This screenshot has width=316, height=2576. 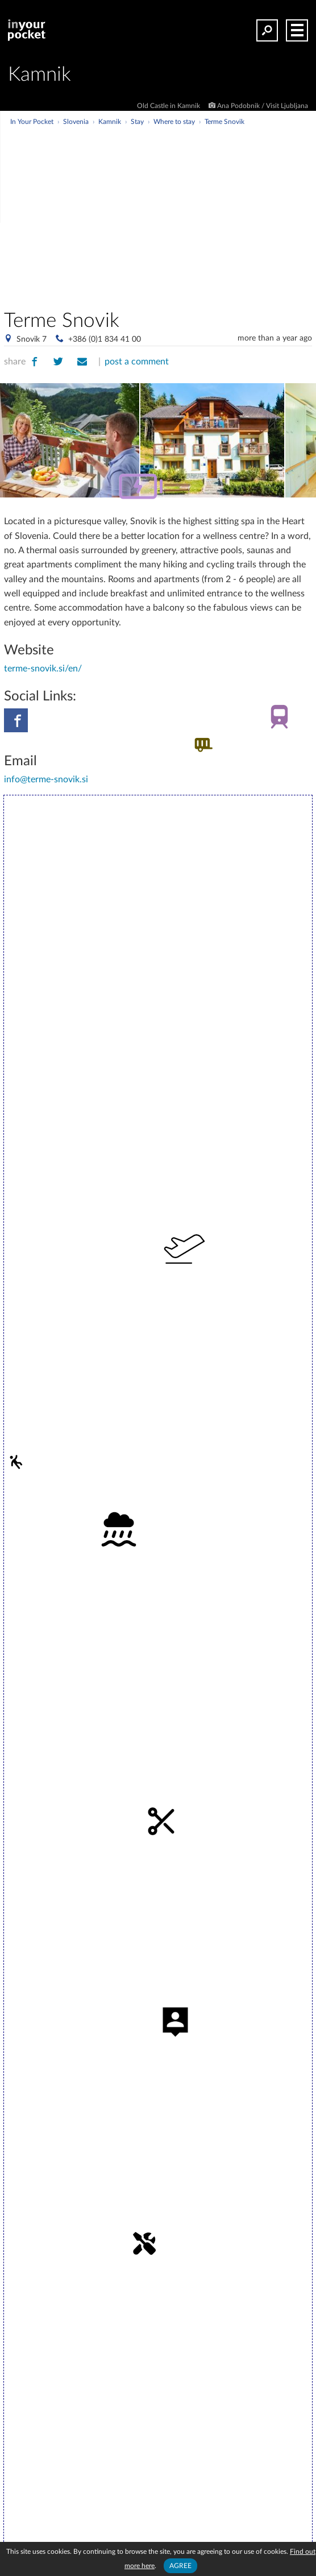 I want to click on view trailer or towing equipment options, so click(x=203, y=744).